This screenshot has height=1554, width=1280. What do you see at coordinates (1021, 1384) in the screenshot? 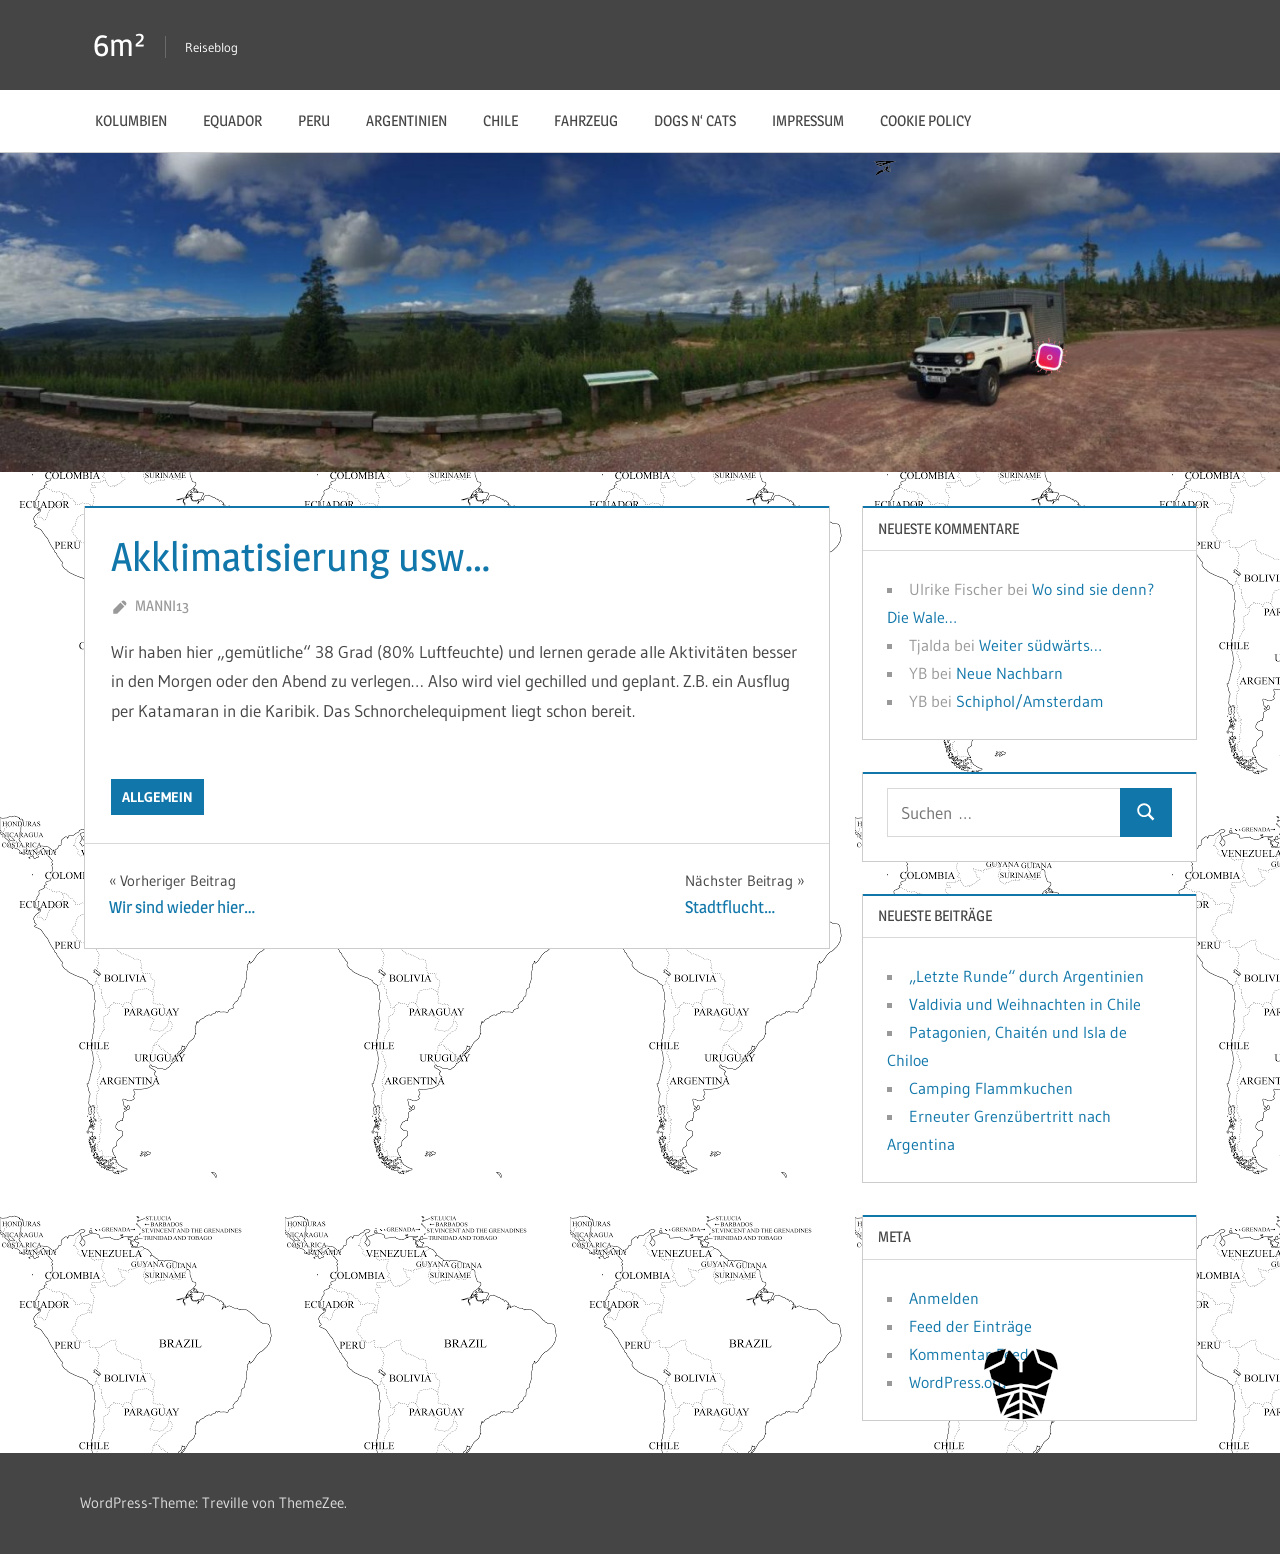
I see `equip torso armor piece` at bounding box center [1021, 1384].